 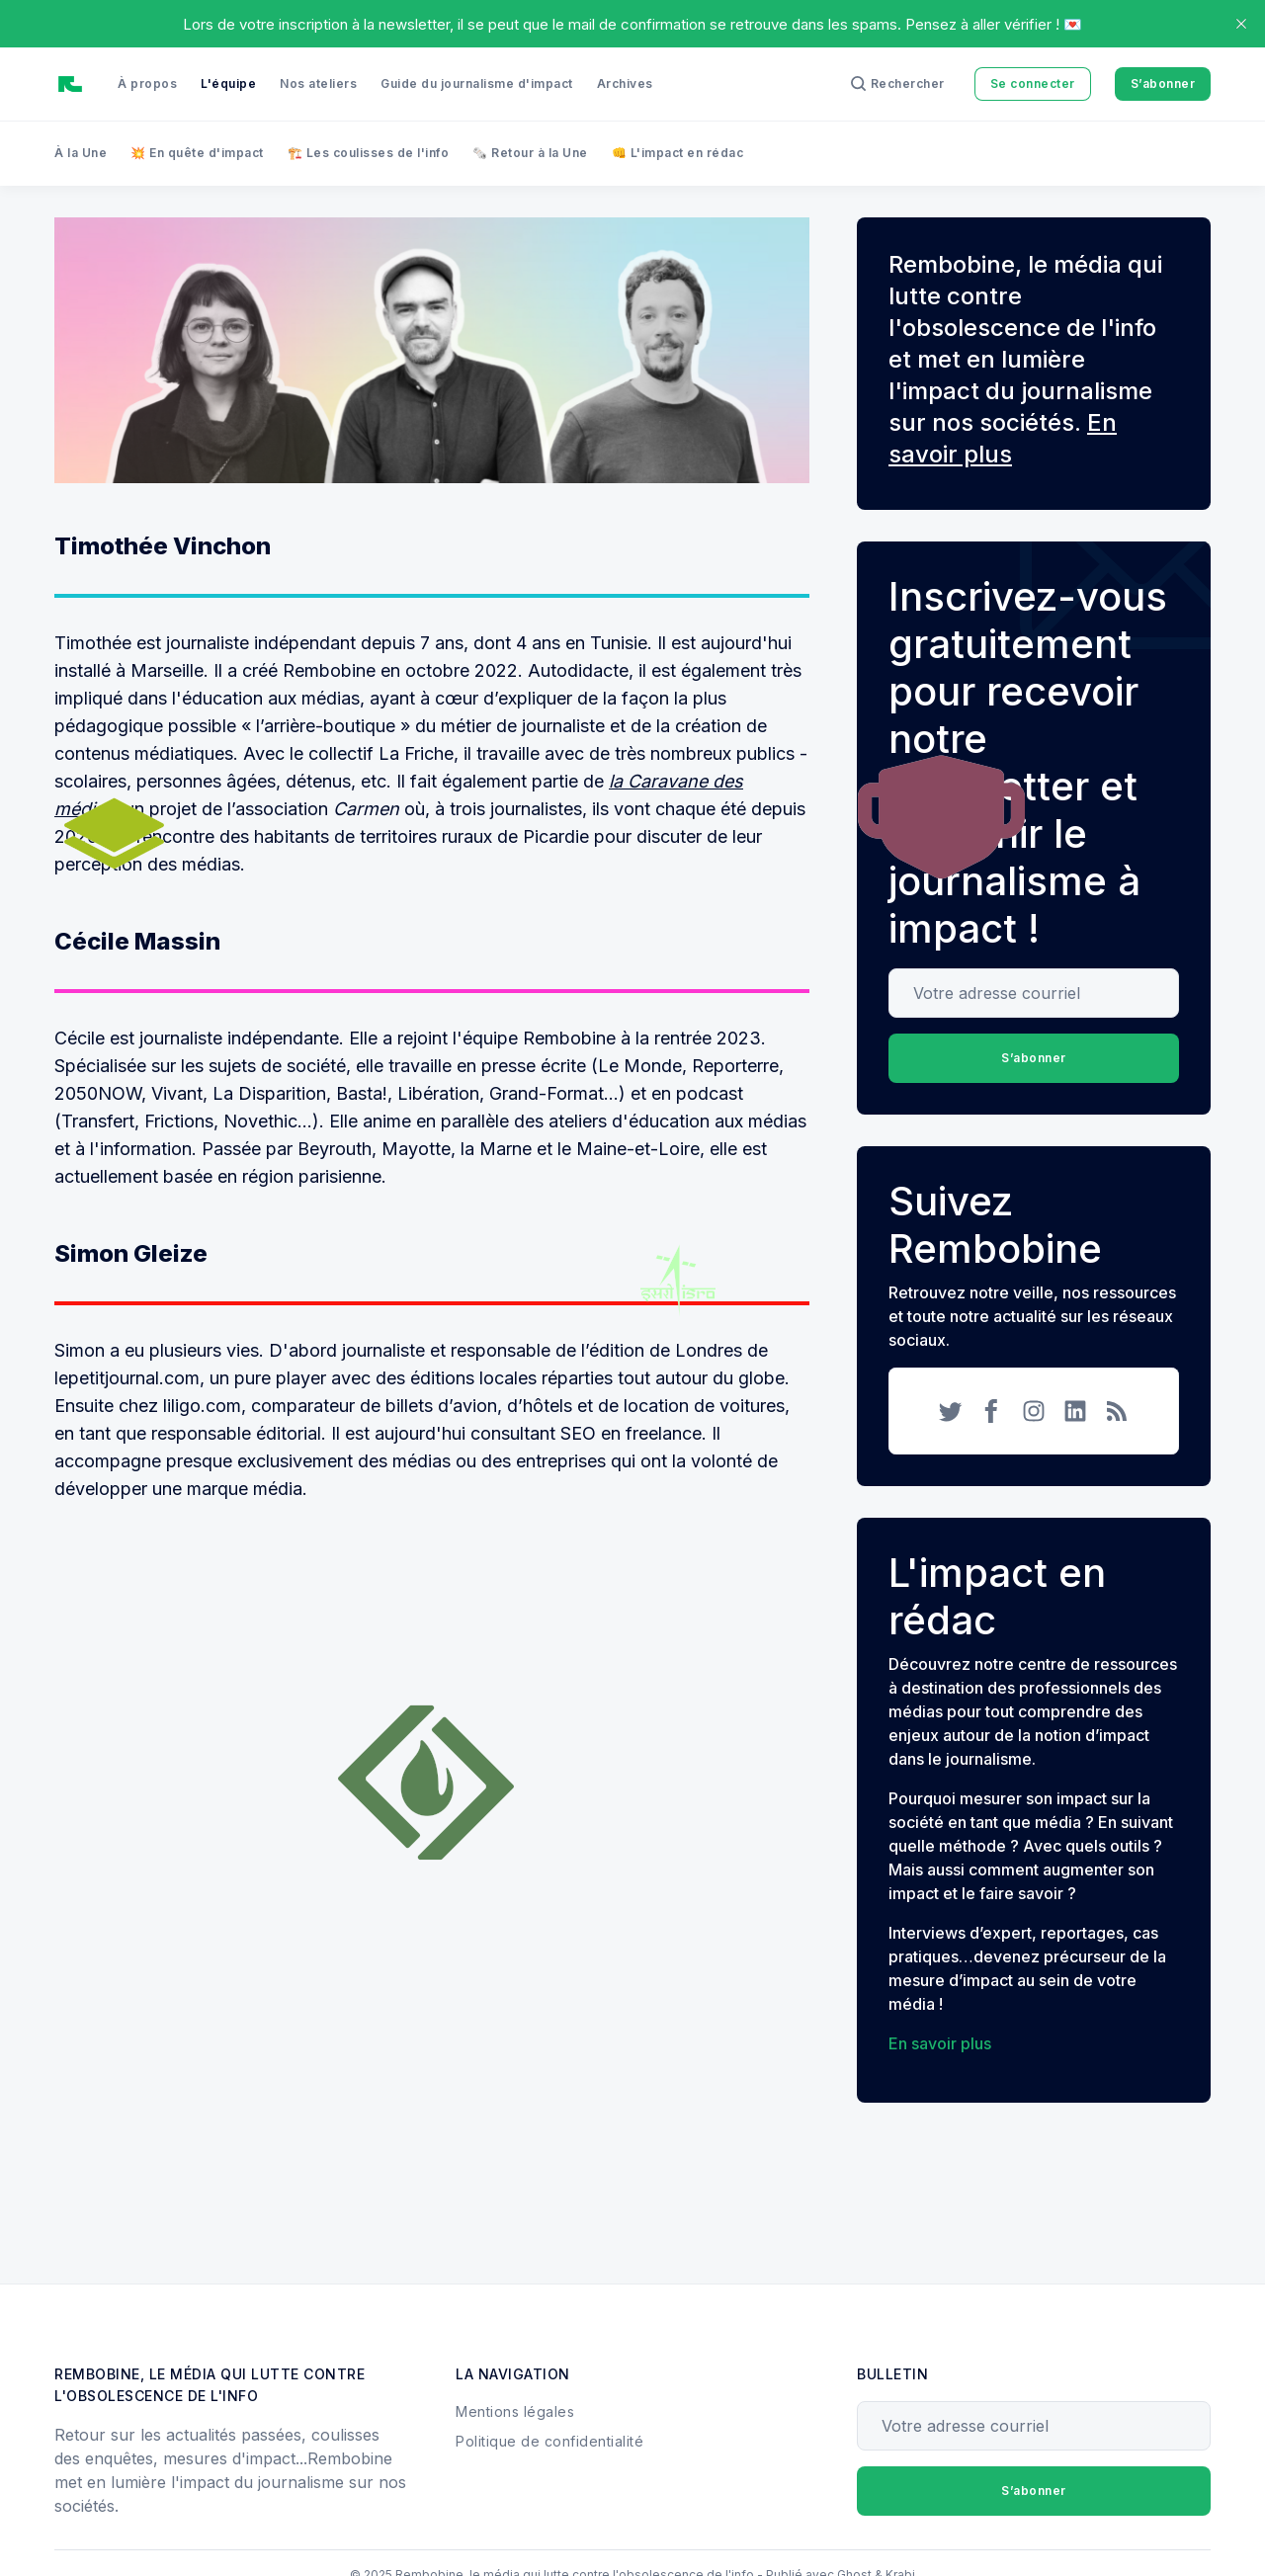 What do you see at coordinates (941, 817) in the screenshot?
I see `health and safety guidelines indicator` at bounding box center [941, 817].